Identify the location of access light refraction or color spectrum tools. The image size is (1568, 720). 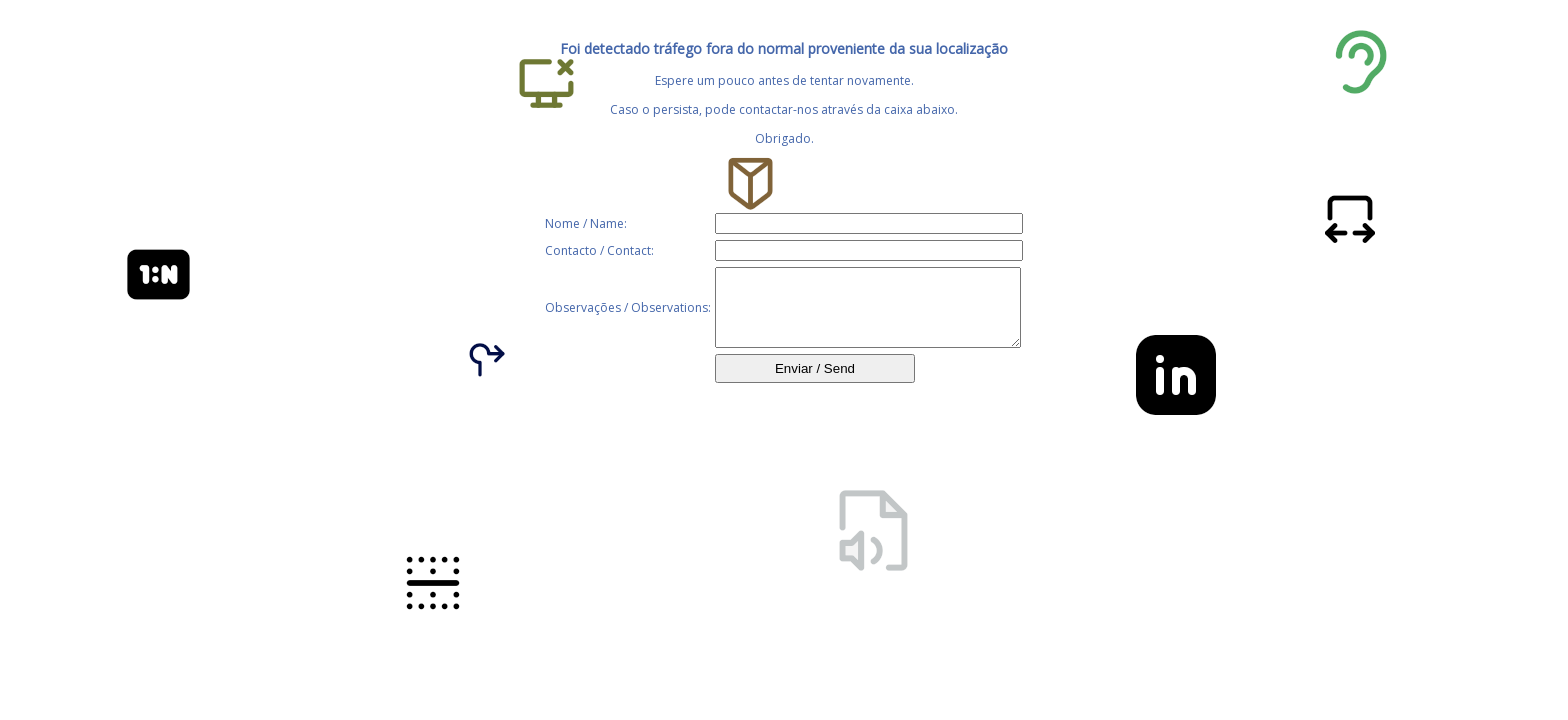
(750, 182).